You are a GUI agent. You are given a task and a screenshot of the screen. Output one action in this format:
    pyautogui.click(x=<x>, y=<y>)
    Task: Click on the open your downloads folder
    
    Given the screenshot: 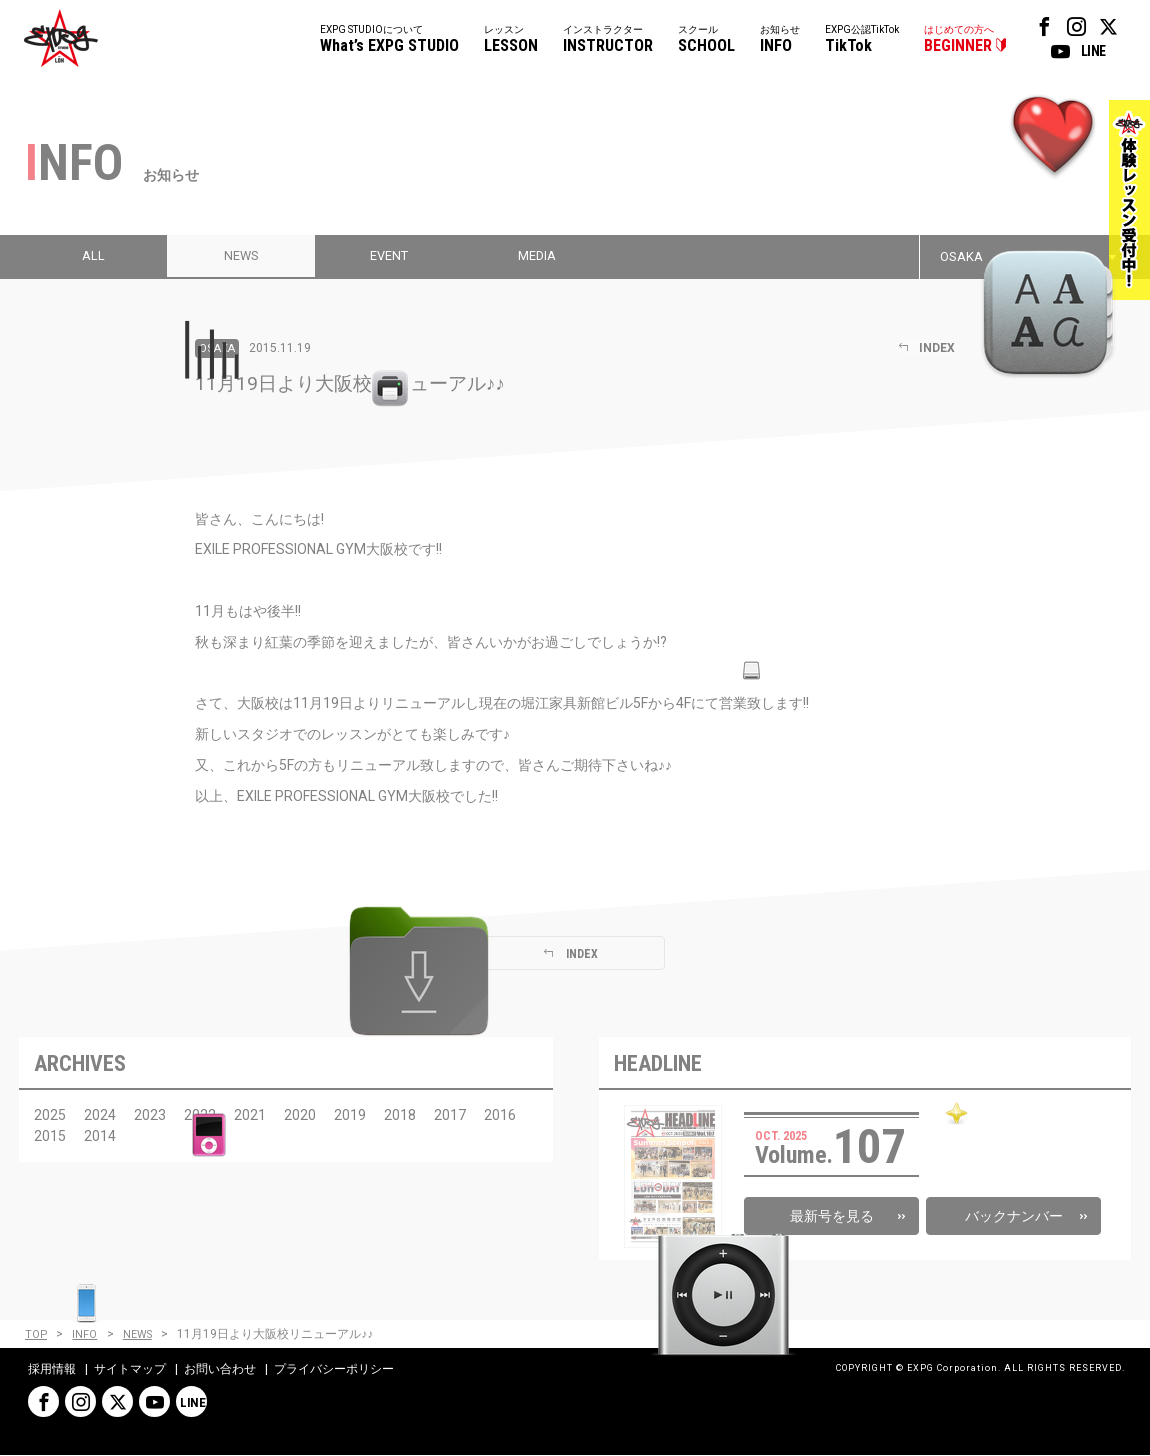 What is the action you would take?
    pyautogui.click(x=419, y=971)
    